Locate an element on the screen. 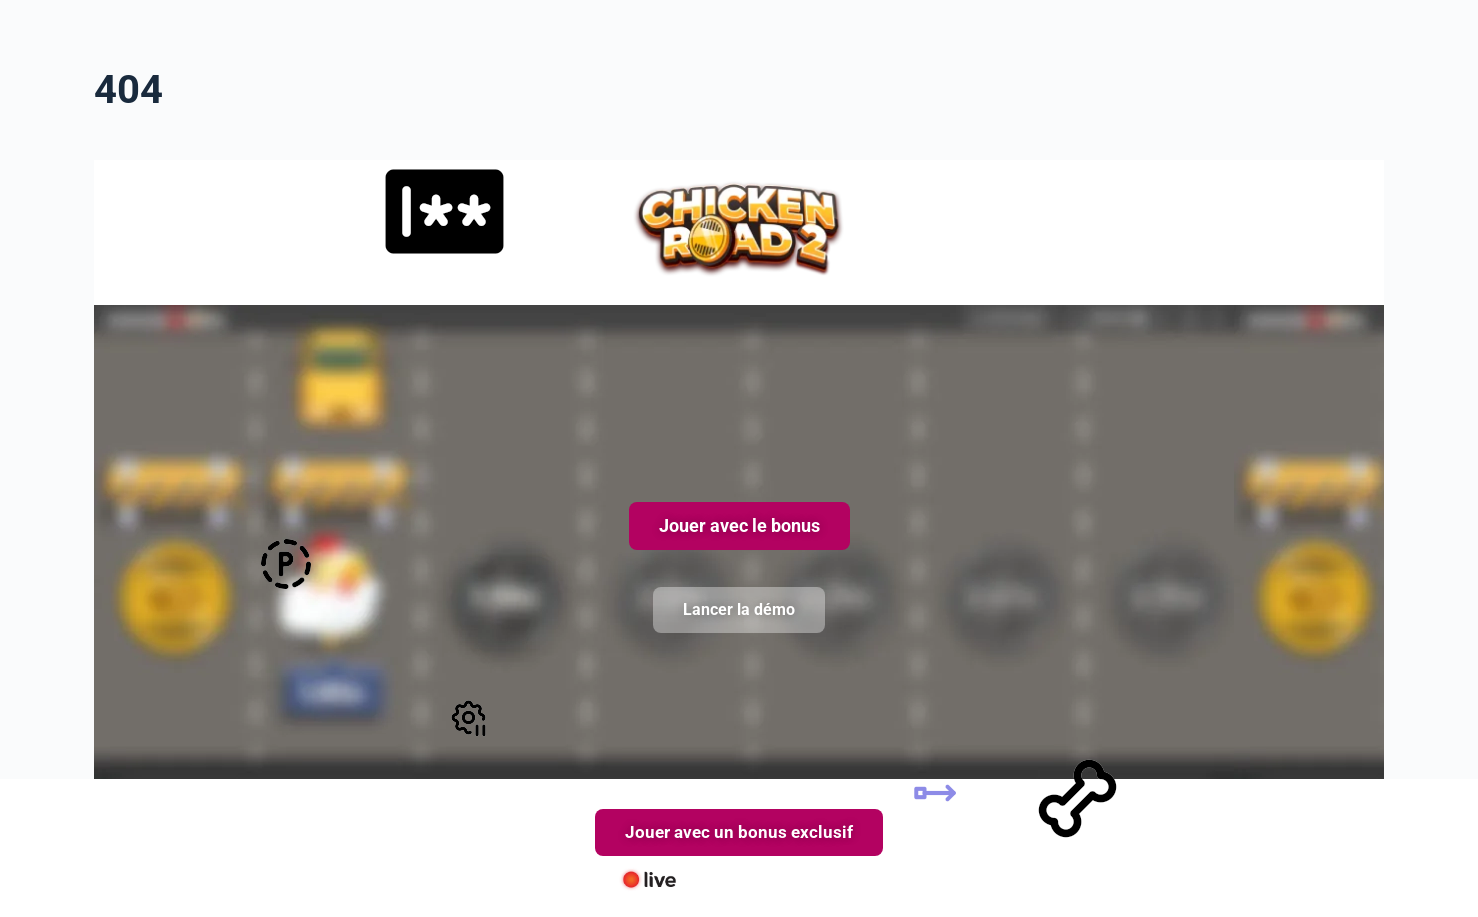 The image size is (1478, 917). enter or manage your password is located at coordinates (444, 211).